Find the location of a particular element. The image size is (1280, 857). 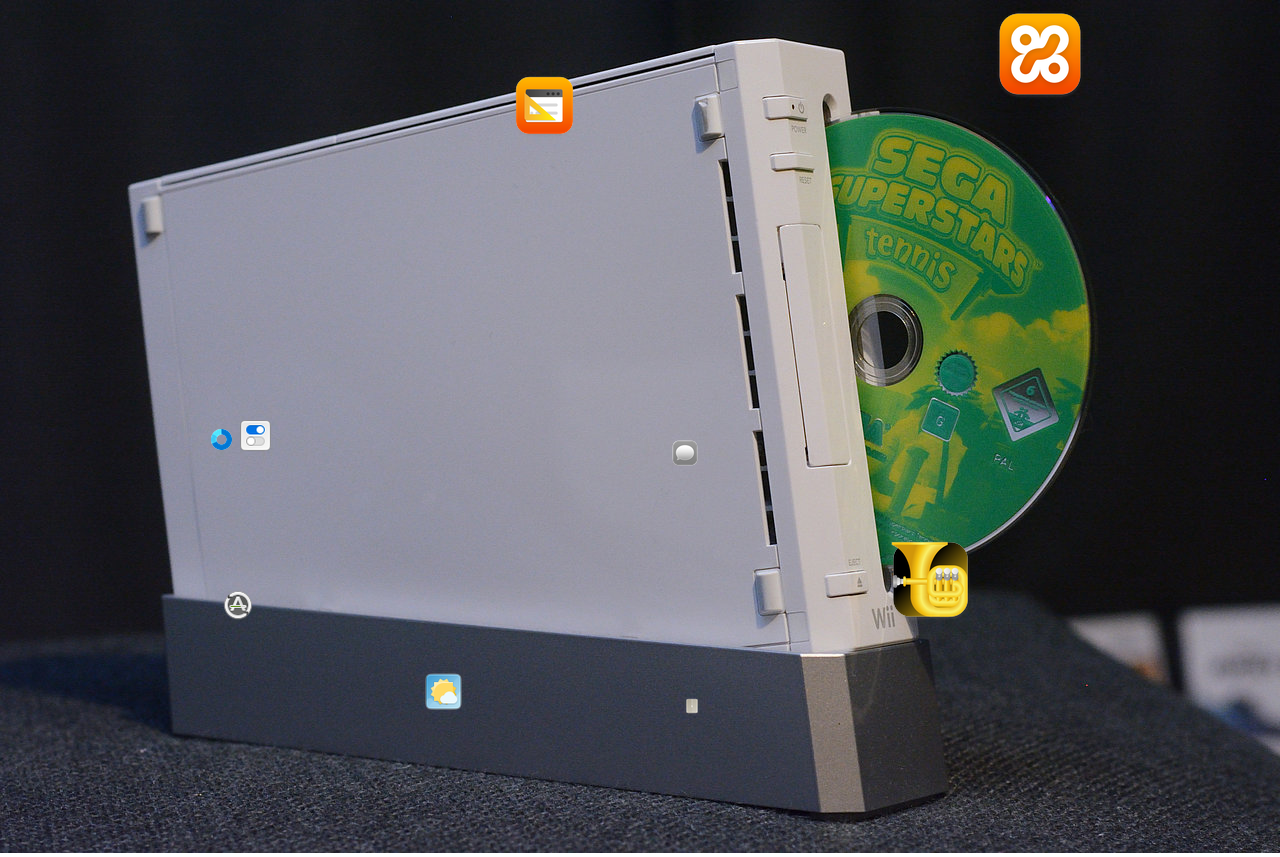

open system tweaks or customization settings is located at coordinates (255, 435).